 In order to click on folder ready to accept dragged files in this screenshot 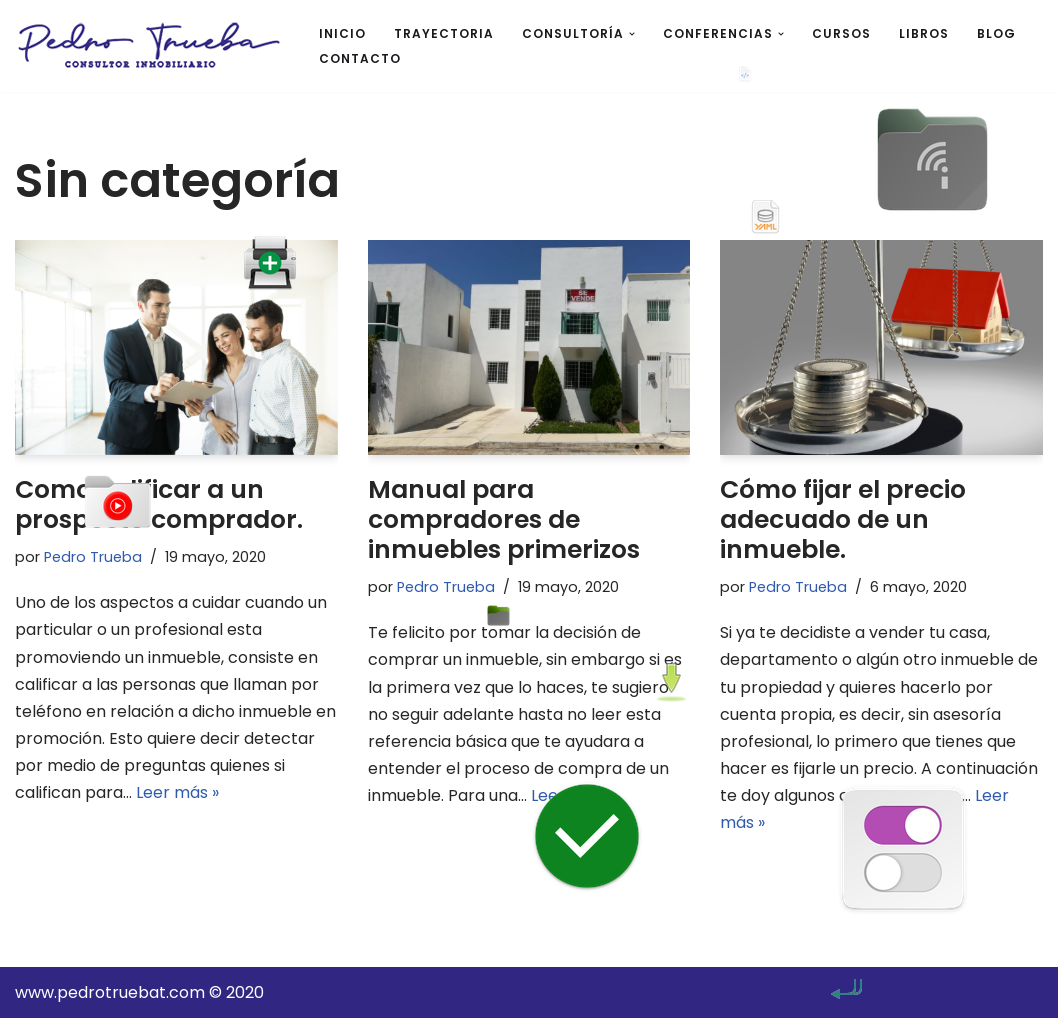, I will do `click(498, 615)`.